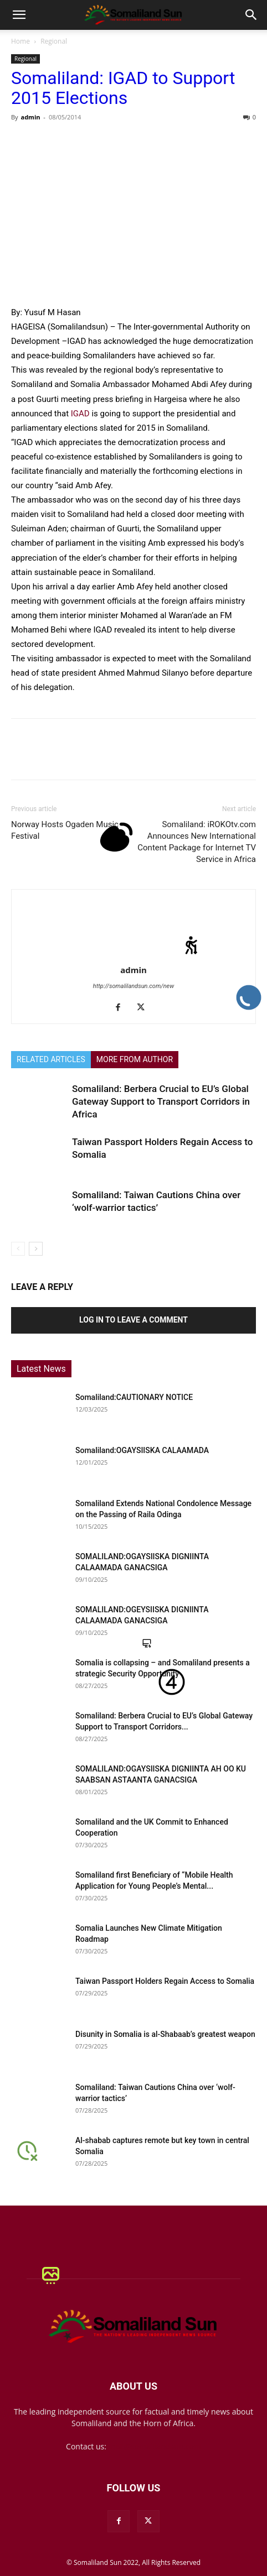 The image size is (267, 2576). I want to click on indicates step four in a multi-step process, so click(172, 1682).